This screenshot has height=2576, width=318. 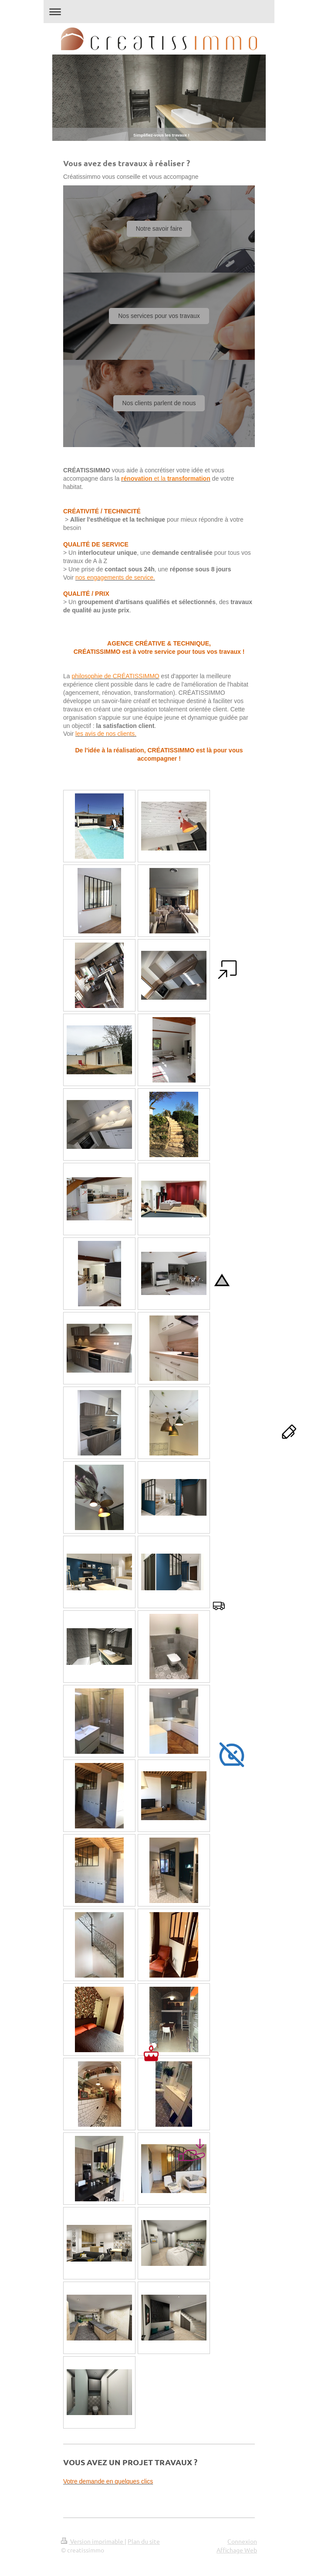 What do you see at coordinates (227, 970) in the screenshot?
I see `import or bring content into a container` at bounding box center [227, 970].